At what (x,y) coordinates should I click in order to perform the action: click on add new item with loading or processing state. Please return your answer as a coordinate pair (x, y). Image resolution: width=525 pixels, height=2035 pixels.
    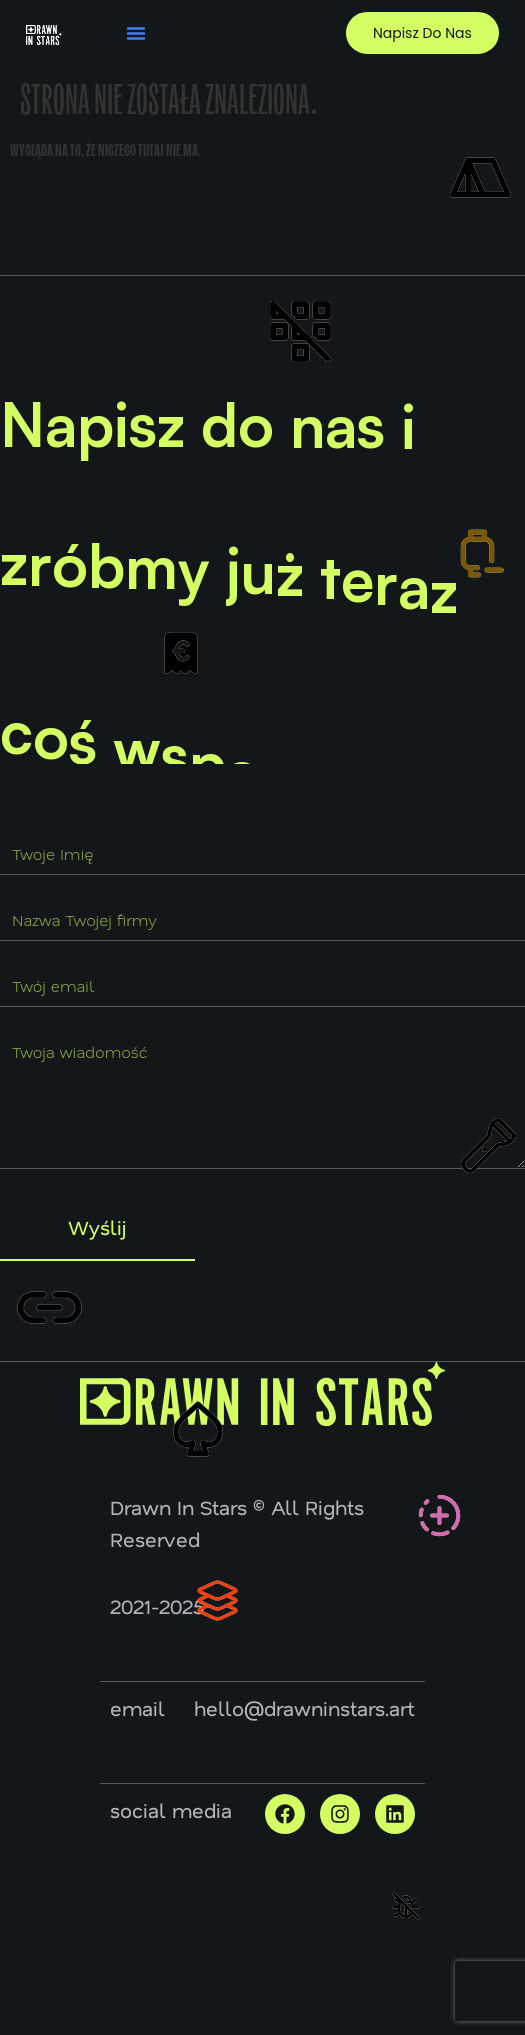
    Looking at the image, I should click on (439, 1515).